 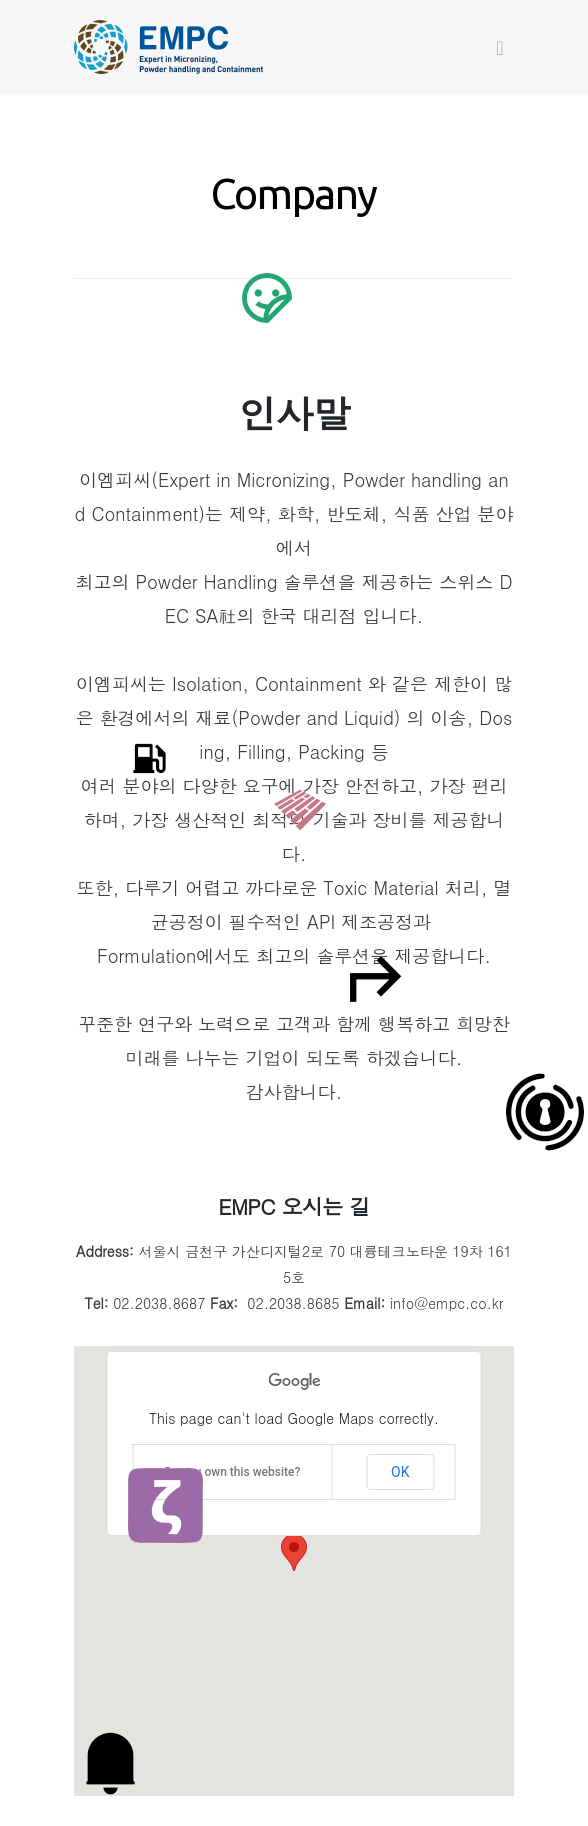 What do you see at coordinates (545, 1112) in the screenshot?
I see `open authelia authentication settings` at bounding box center [545, 1112].